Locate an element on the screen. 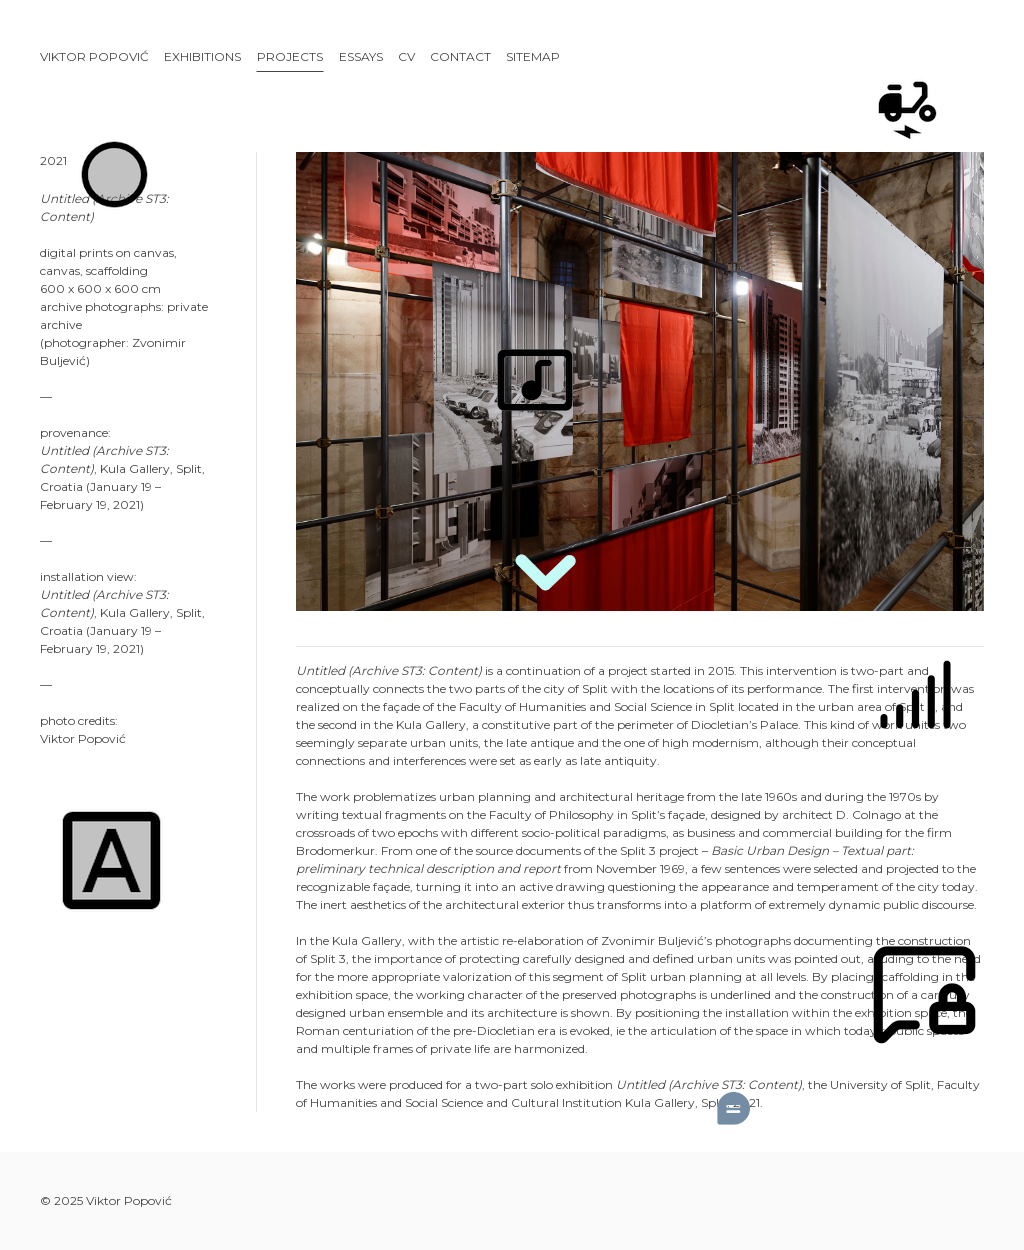 Image resolution: width=1024 pixels, height=1250 pixels. indicates a filled or selected state is located at coordinates (114, 174).